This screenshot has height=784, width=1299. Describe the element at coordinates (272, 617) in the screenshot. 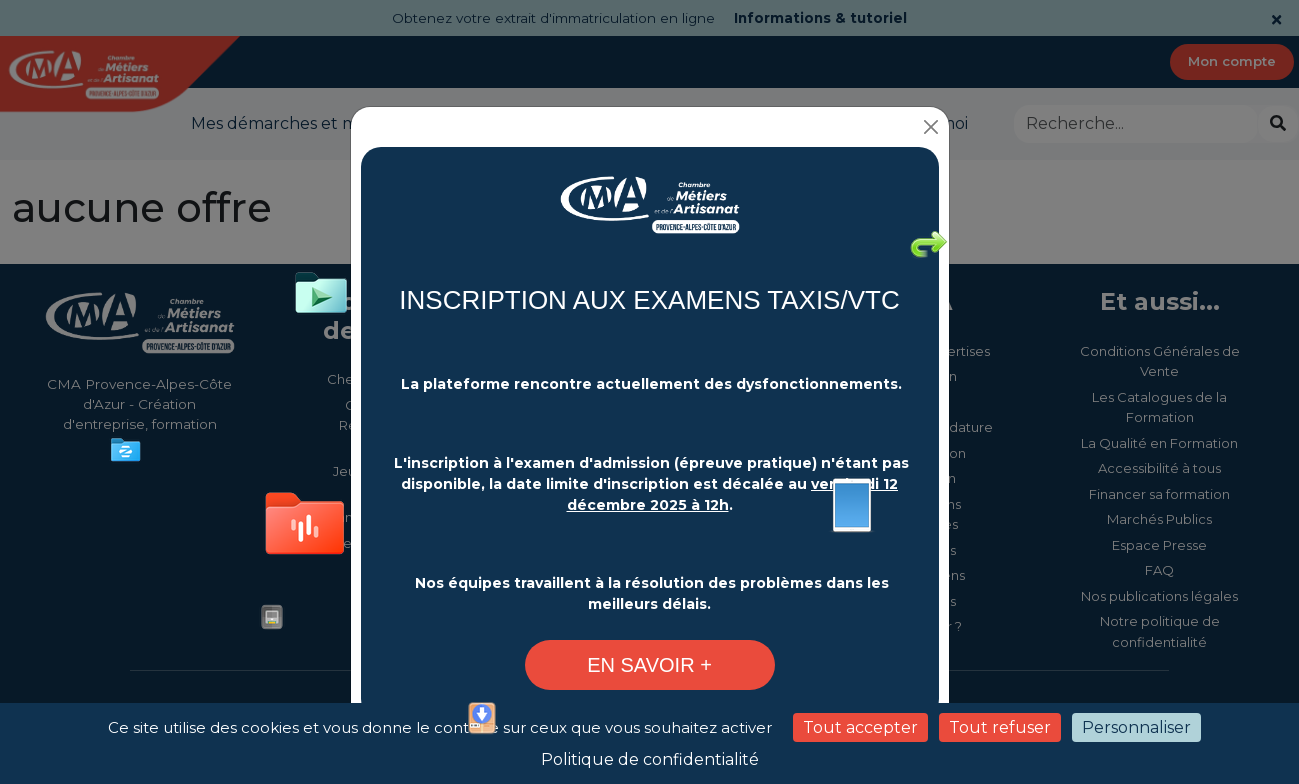

I see `gameboy rom file type indicator` at that location.